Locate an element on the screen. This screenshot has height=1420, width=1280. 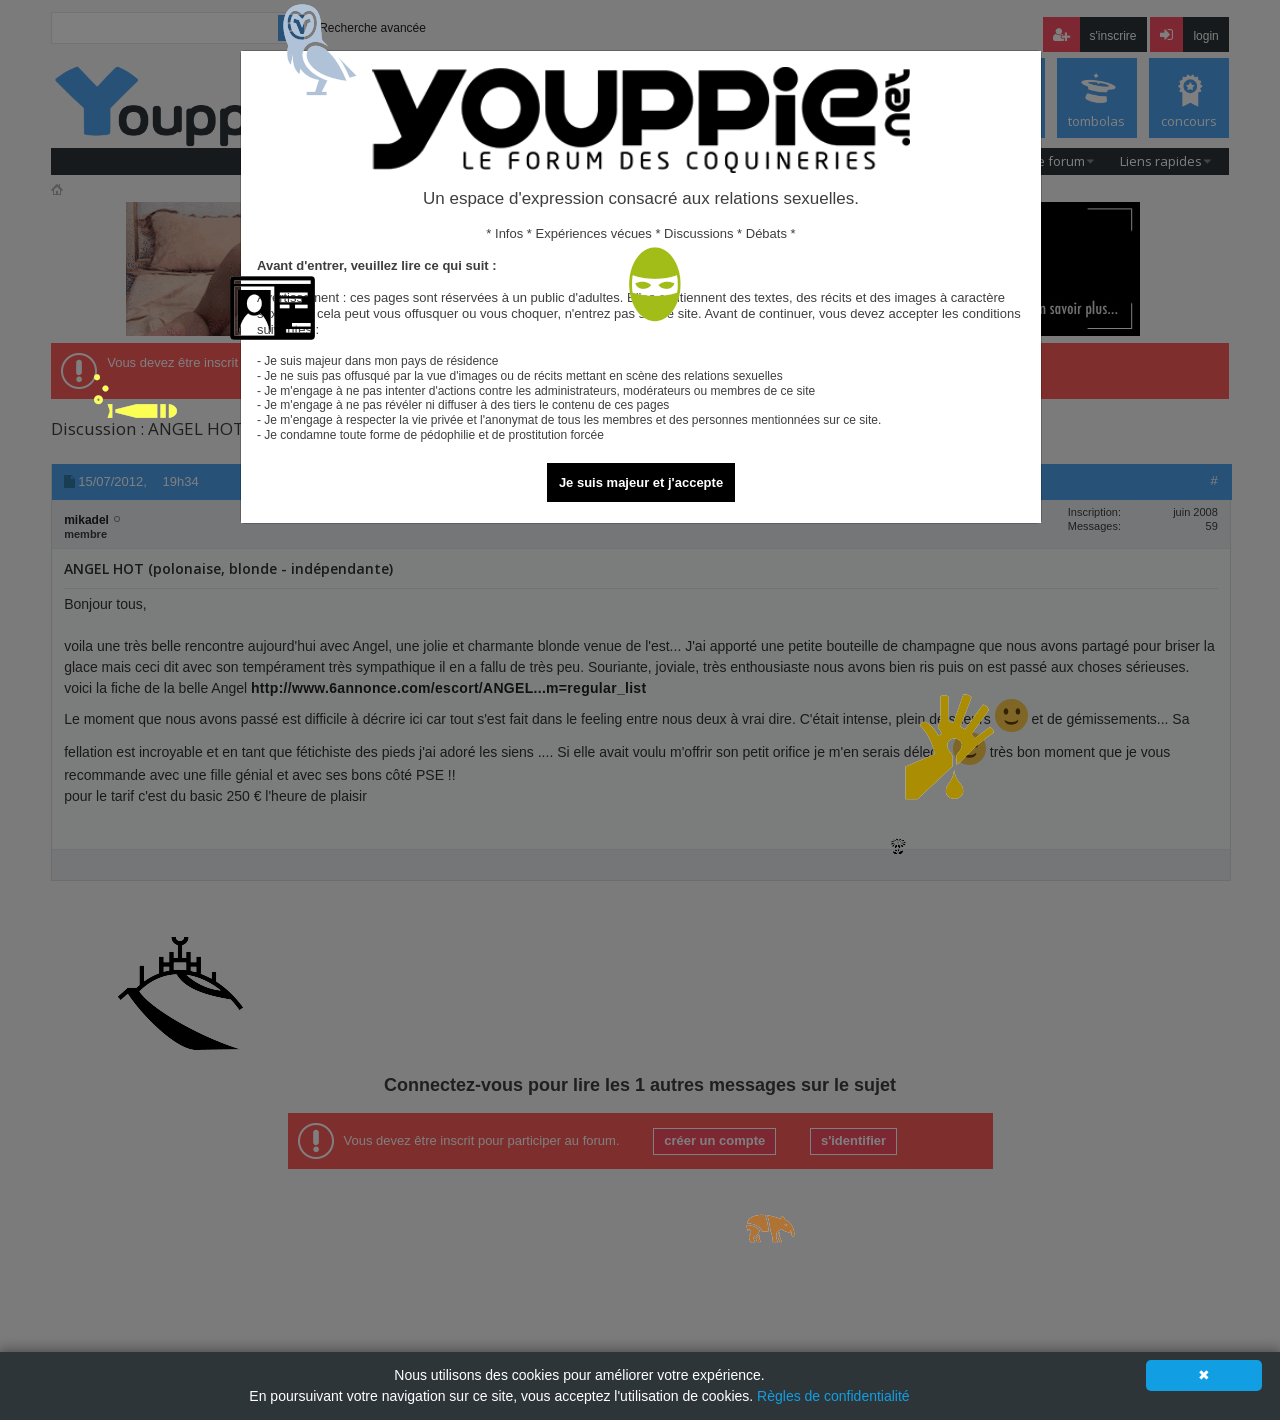
indicates a stigmata or sacred wound status effect is located at coordinates (959, 746).